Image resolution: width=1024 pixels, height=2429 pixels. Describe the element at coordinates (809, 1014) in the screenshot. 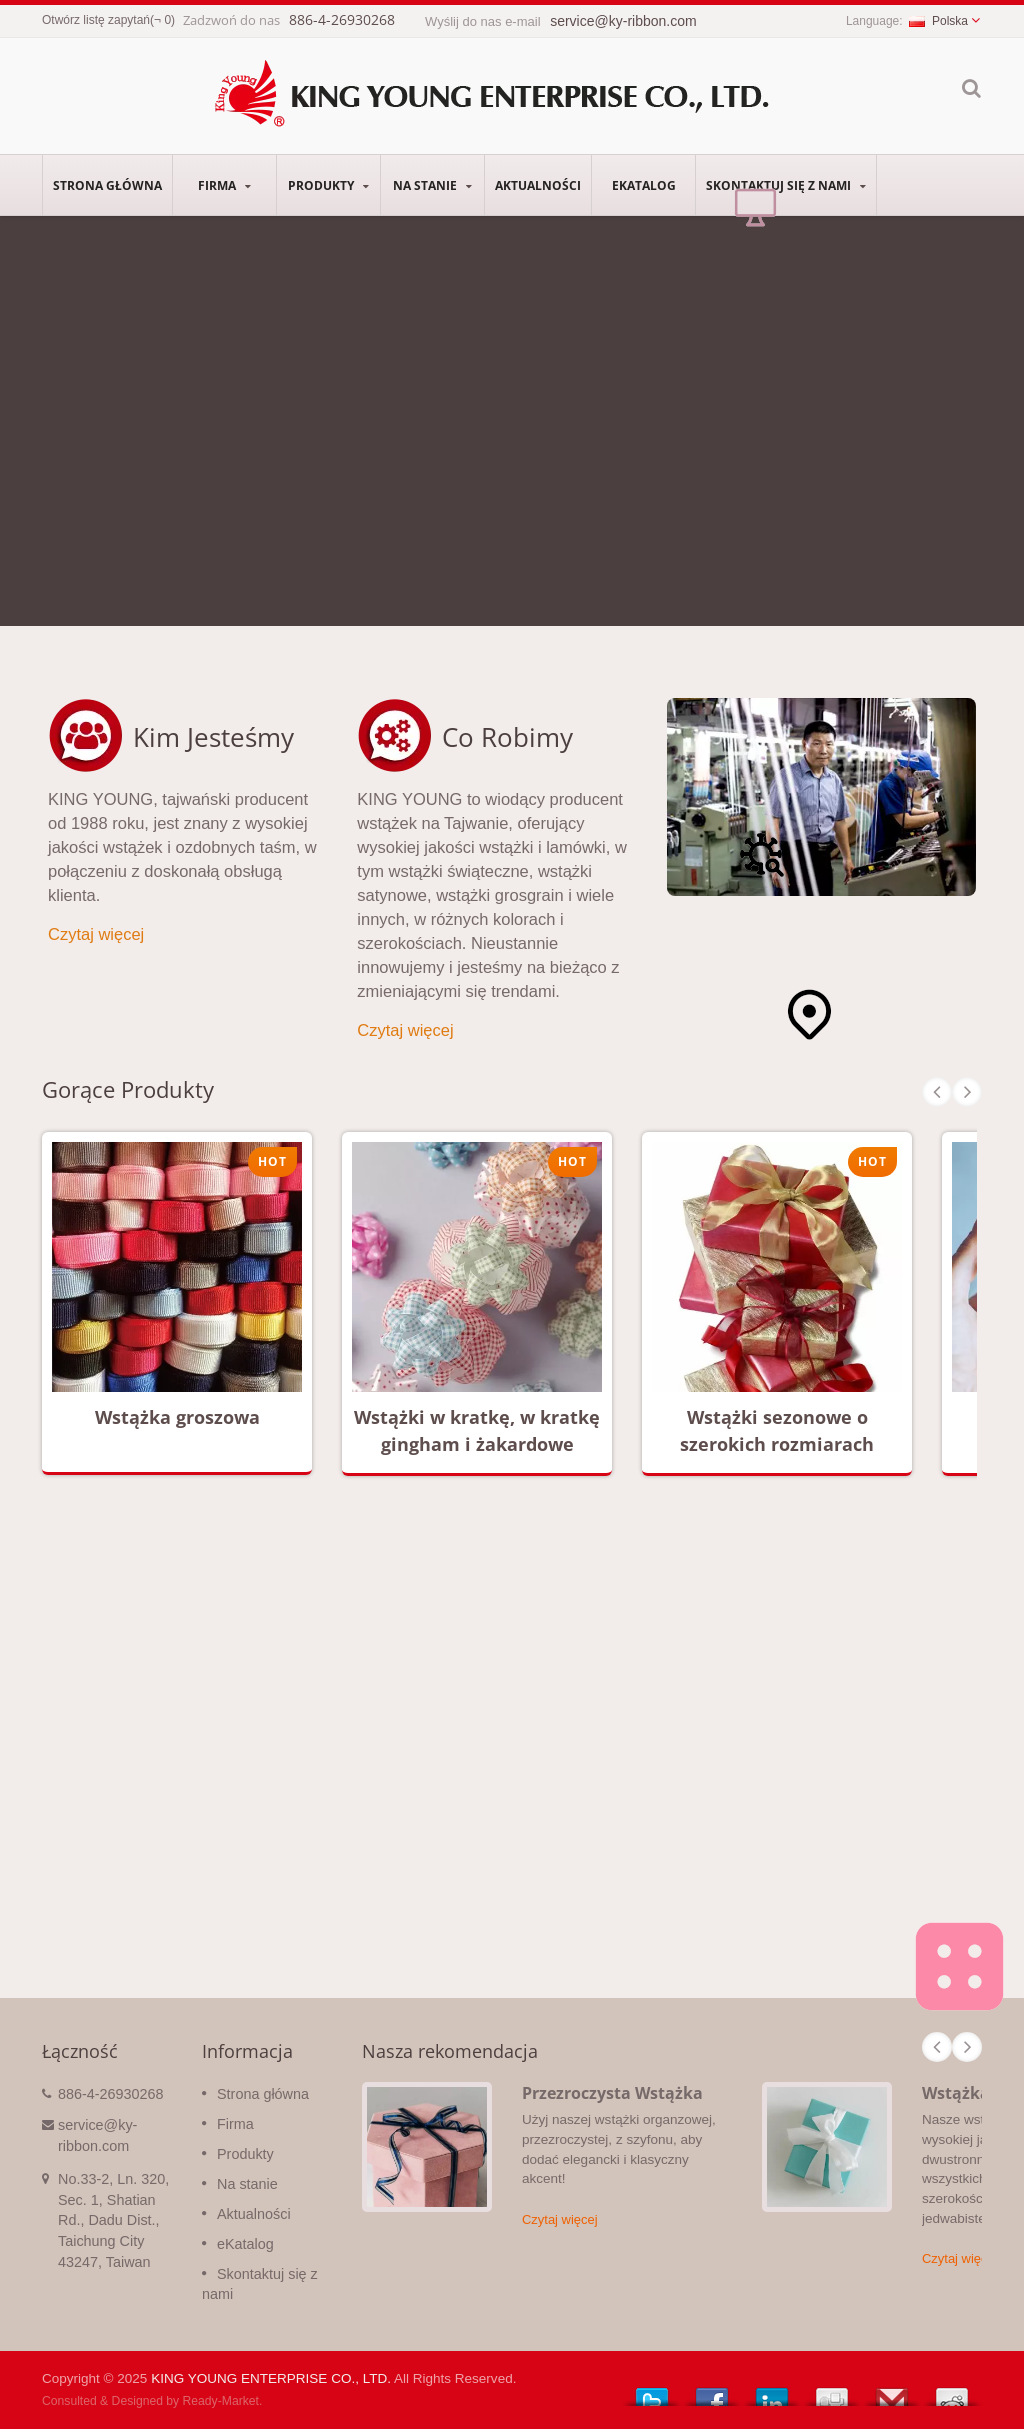

I see `view or set your current location` at that location.